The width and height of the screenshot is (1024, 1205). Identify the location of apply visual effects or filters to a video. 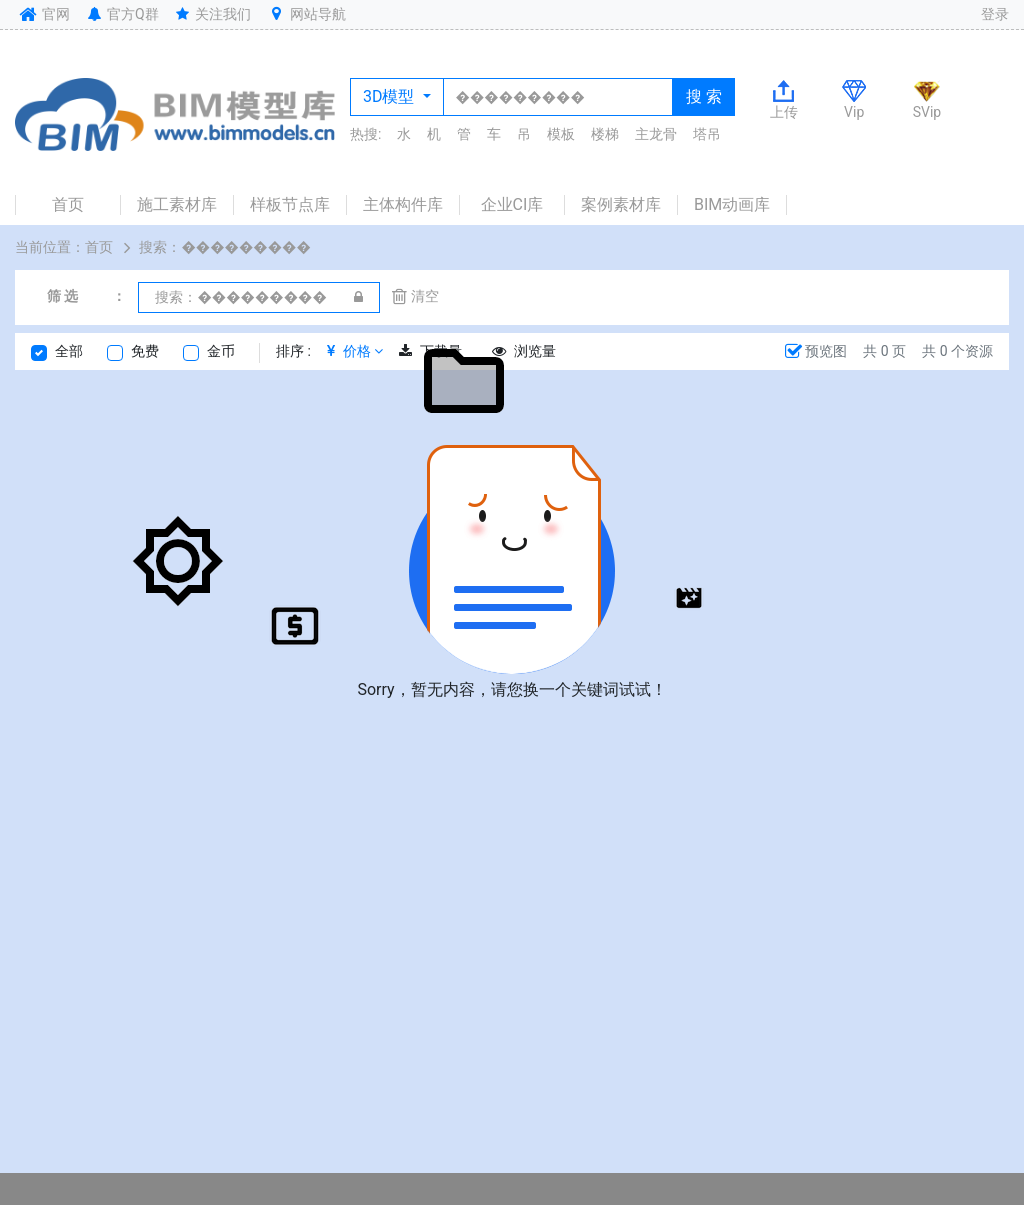
(689, 598).